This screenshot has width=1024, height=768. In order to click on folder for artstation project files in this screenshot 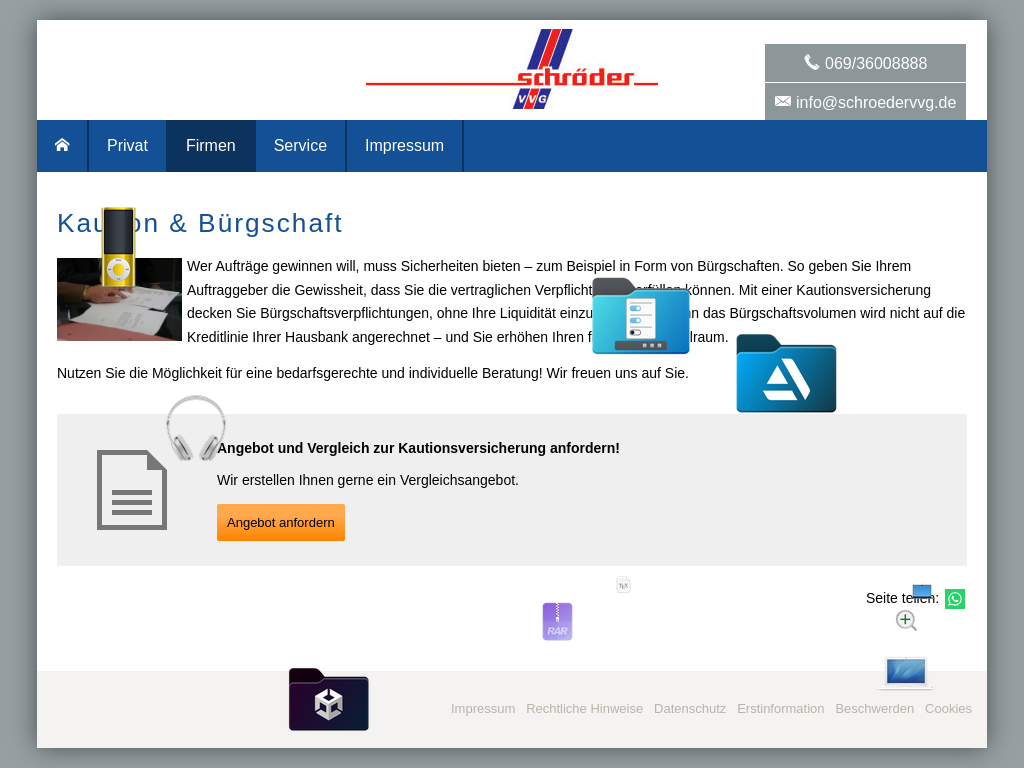, I will do `click(786, 376)`.